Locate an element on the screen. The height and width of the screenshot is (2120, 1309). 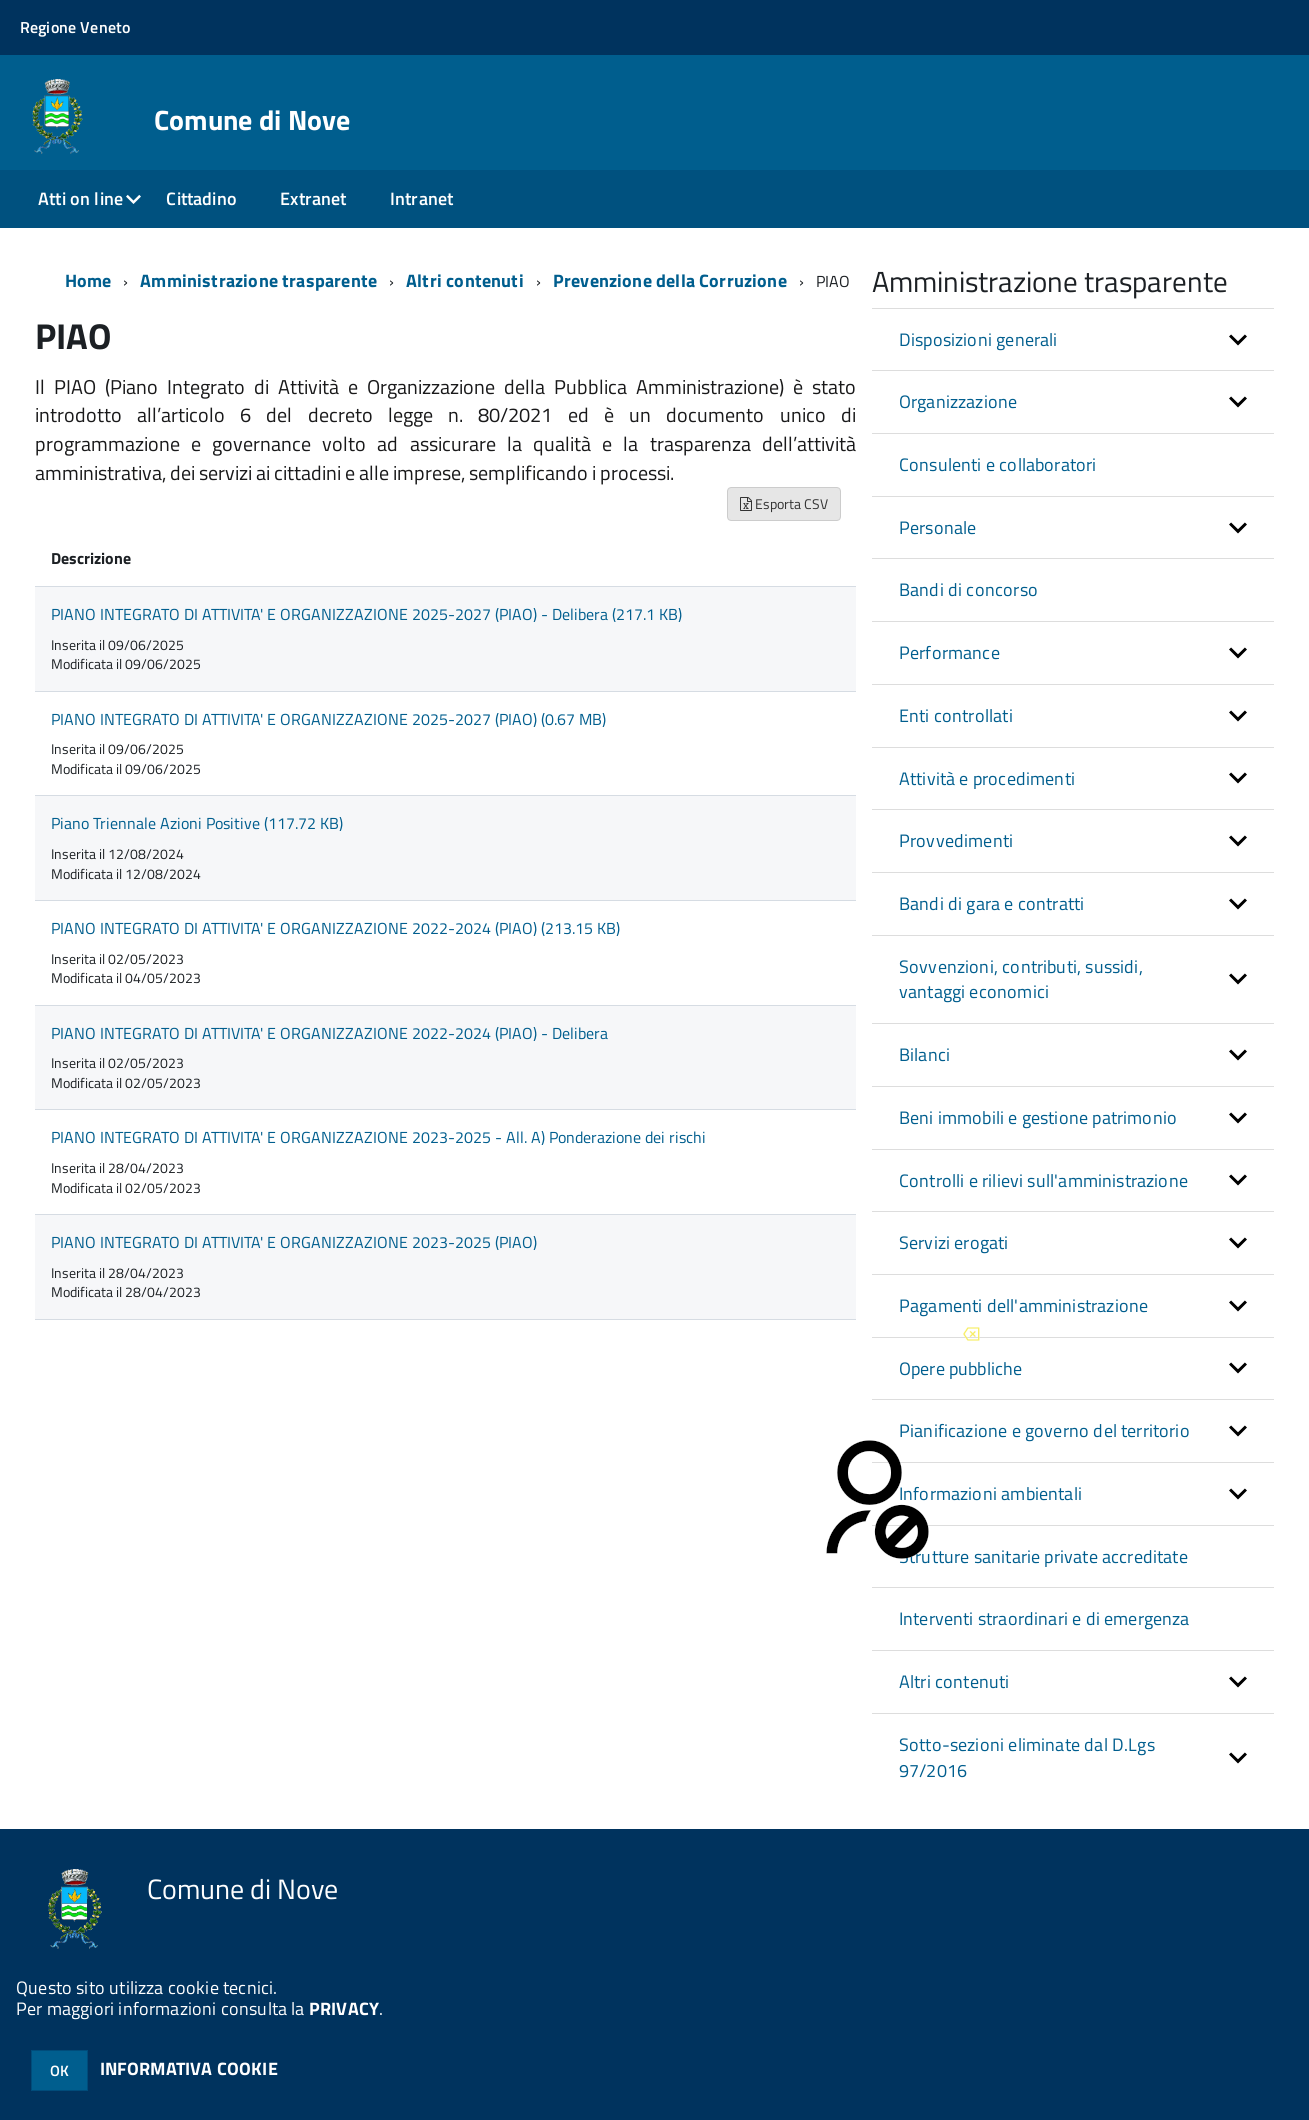
block or ban a user is located at coordinates (869, 1499).